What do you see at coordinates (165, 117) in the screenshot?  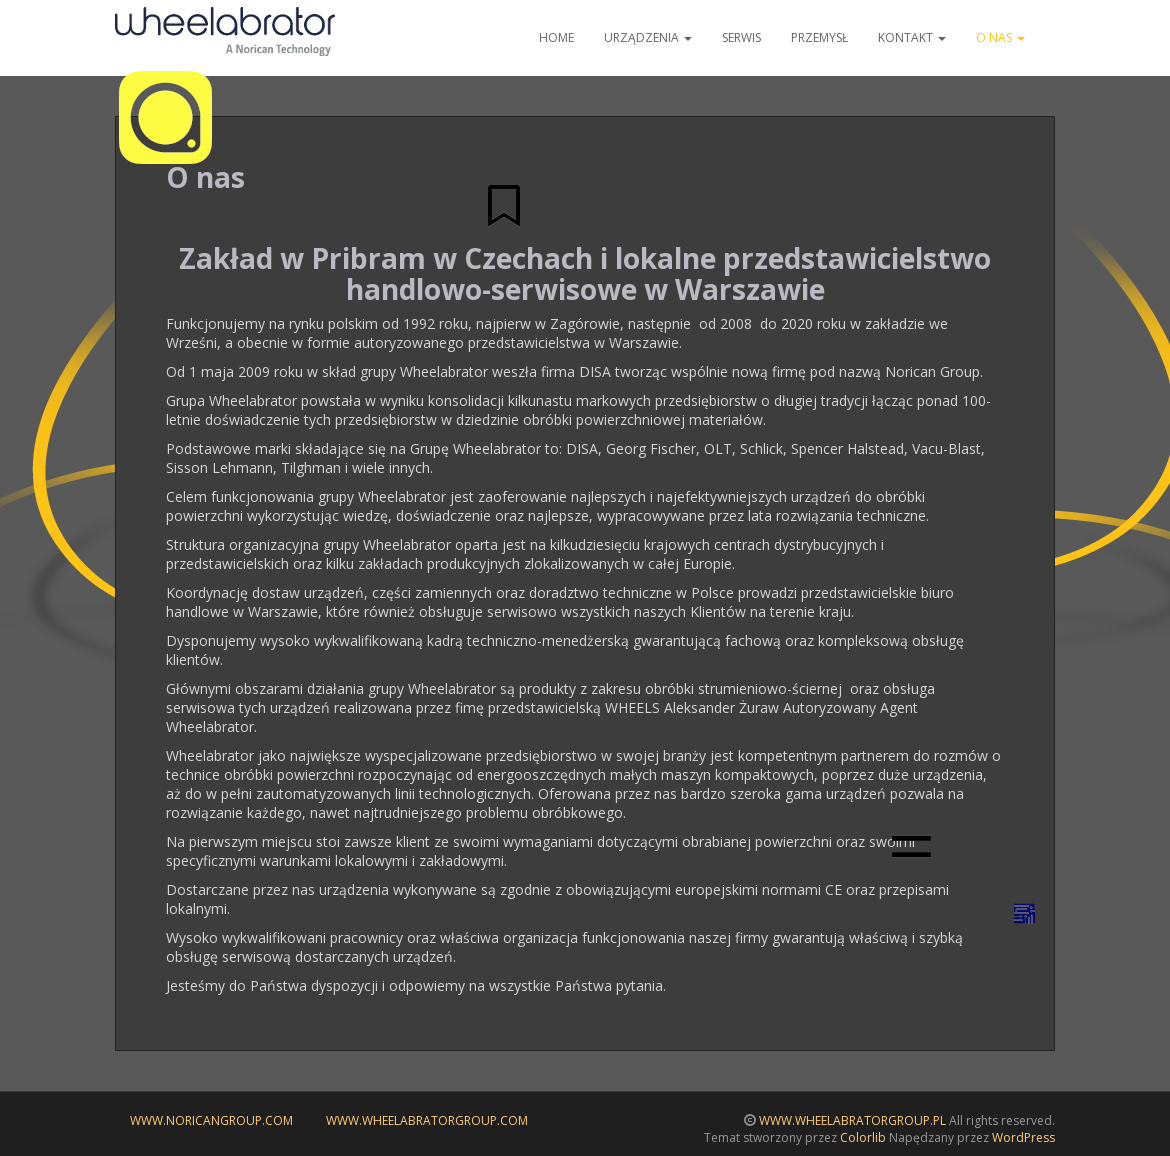 I see `open the PlanGrid app` at bounding box center [165, 117].